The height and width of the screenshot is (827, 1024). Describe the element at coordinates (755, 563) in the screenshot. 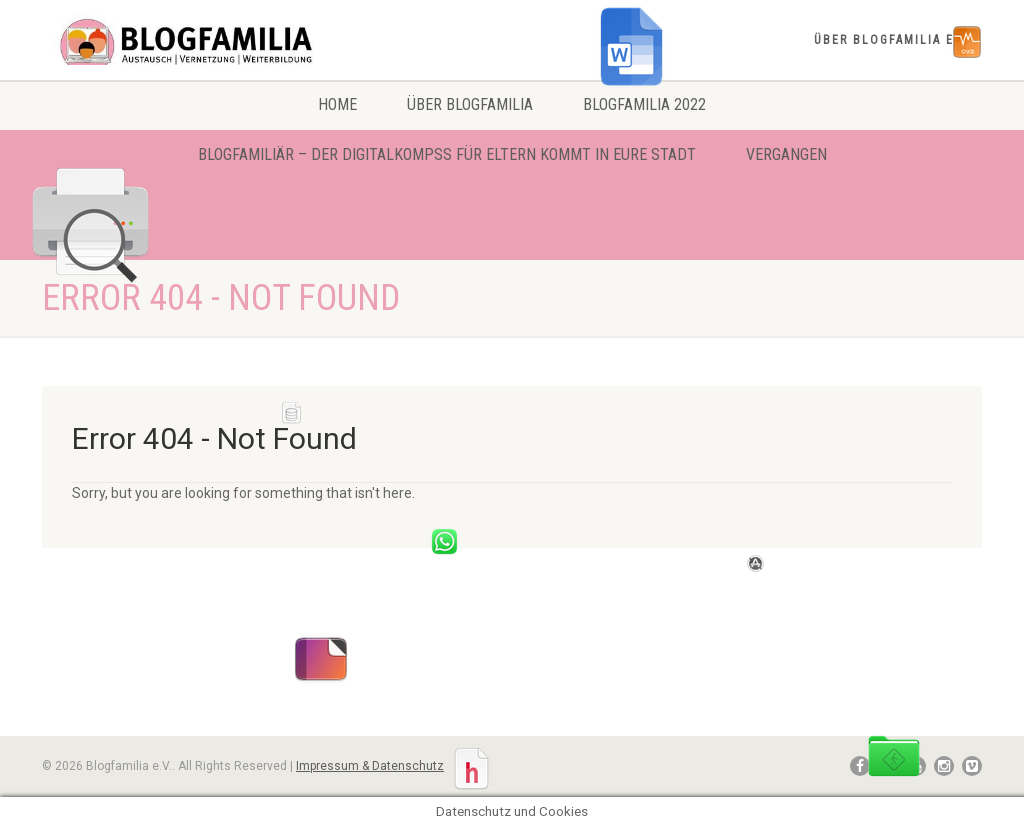

I see `open the software update application` at that location.